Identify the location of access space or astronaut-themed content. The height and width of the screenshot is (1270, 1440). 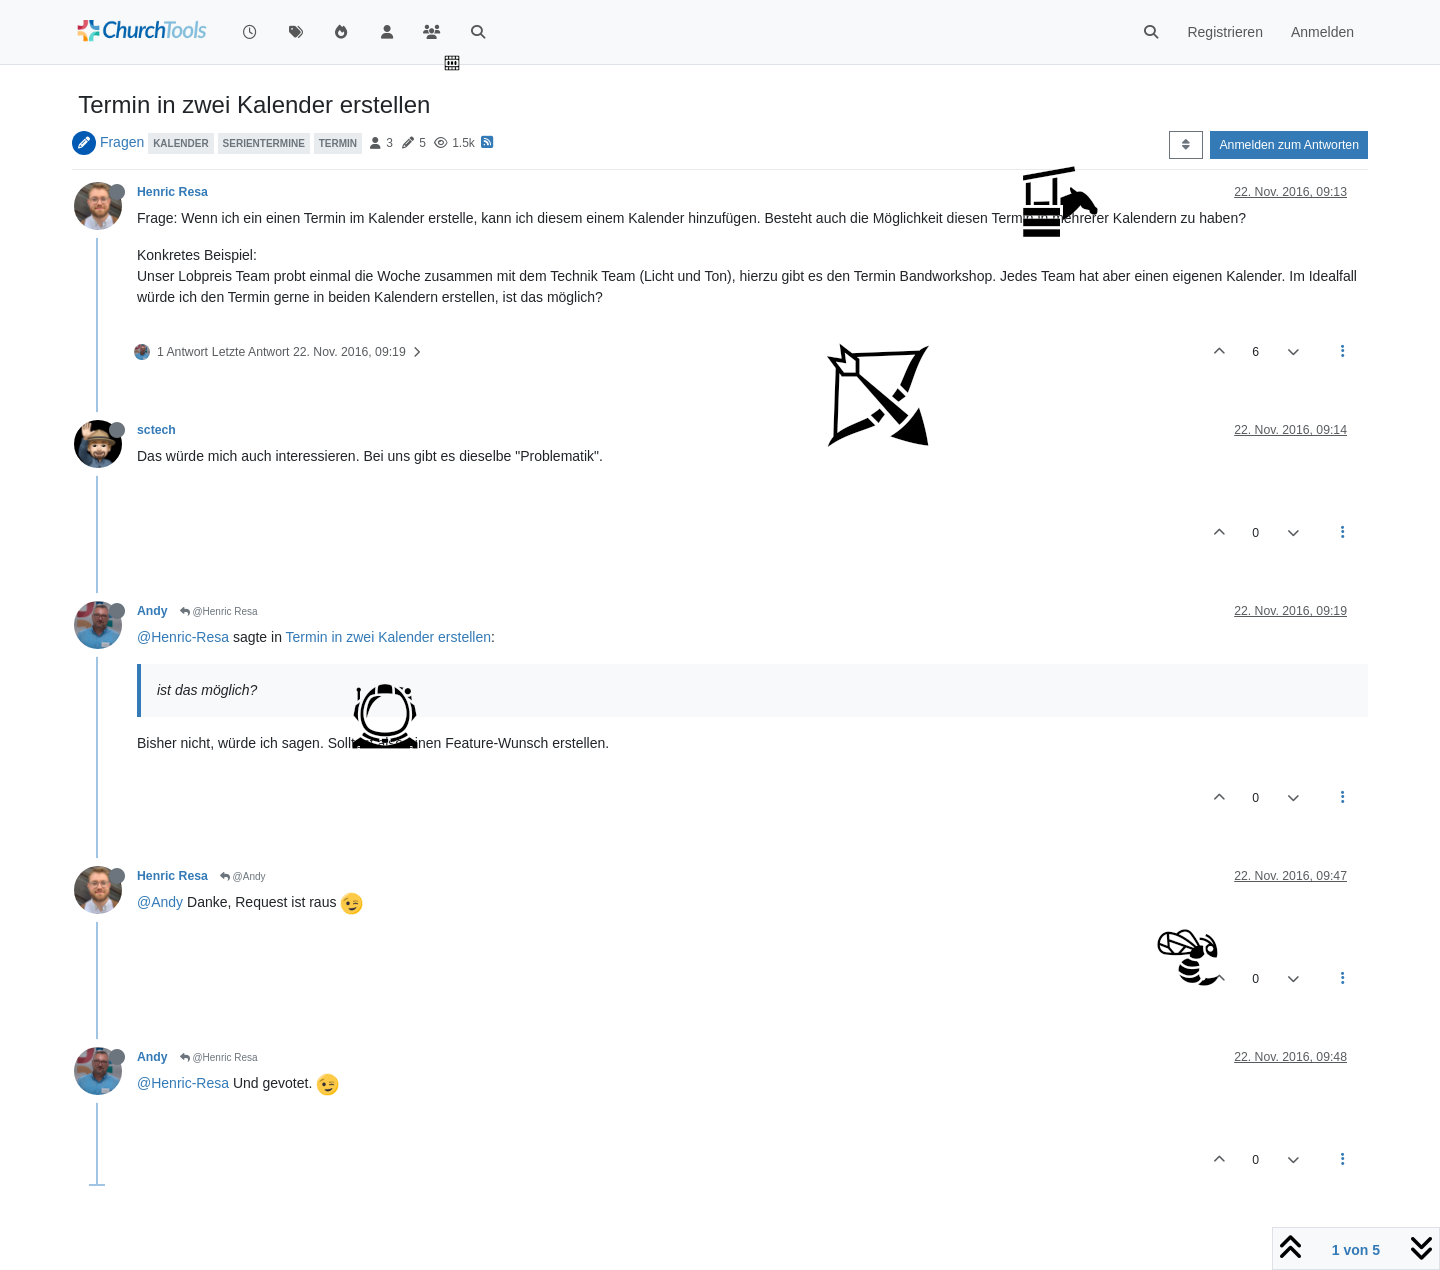
(385, 716).